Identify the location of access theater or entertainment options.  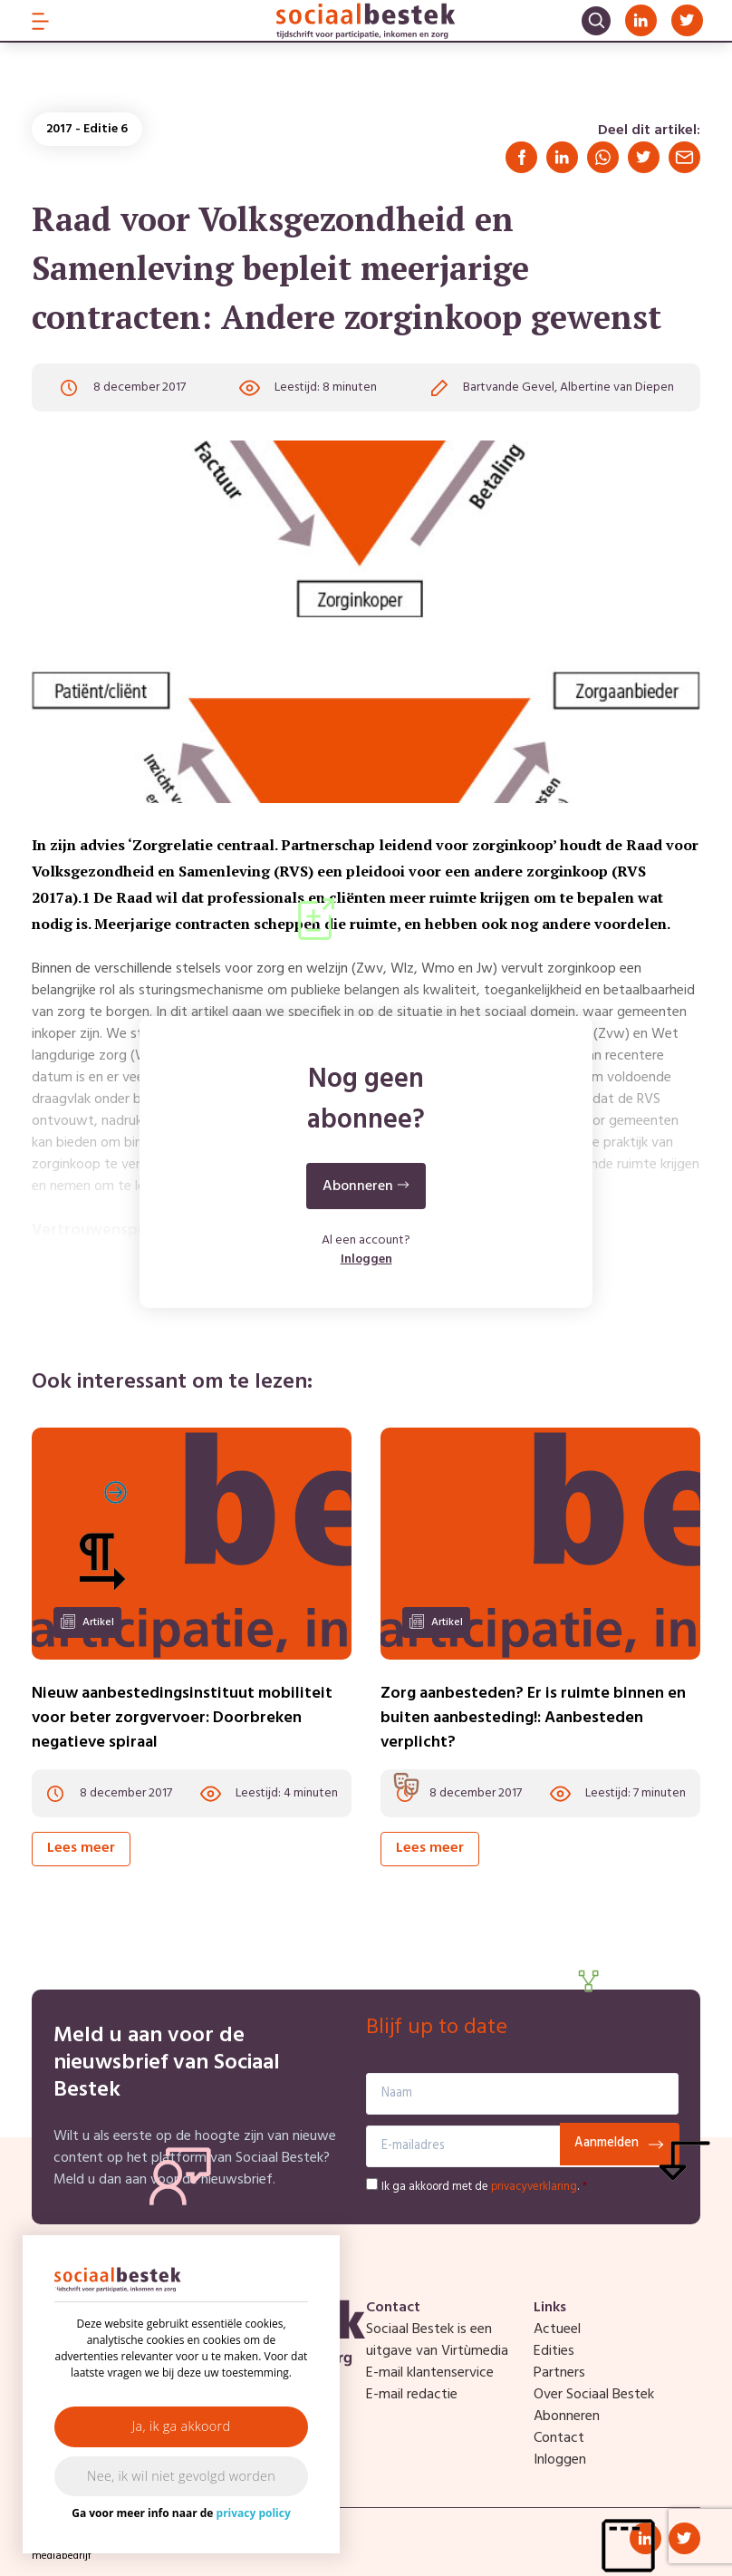
(406, 1783).